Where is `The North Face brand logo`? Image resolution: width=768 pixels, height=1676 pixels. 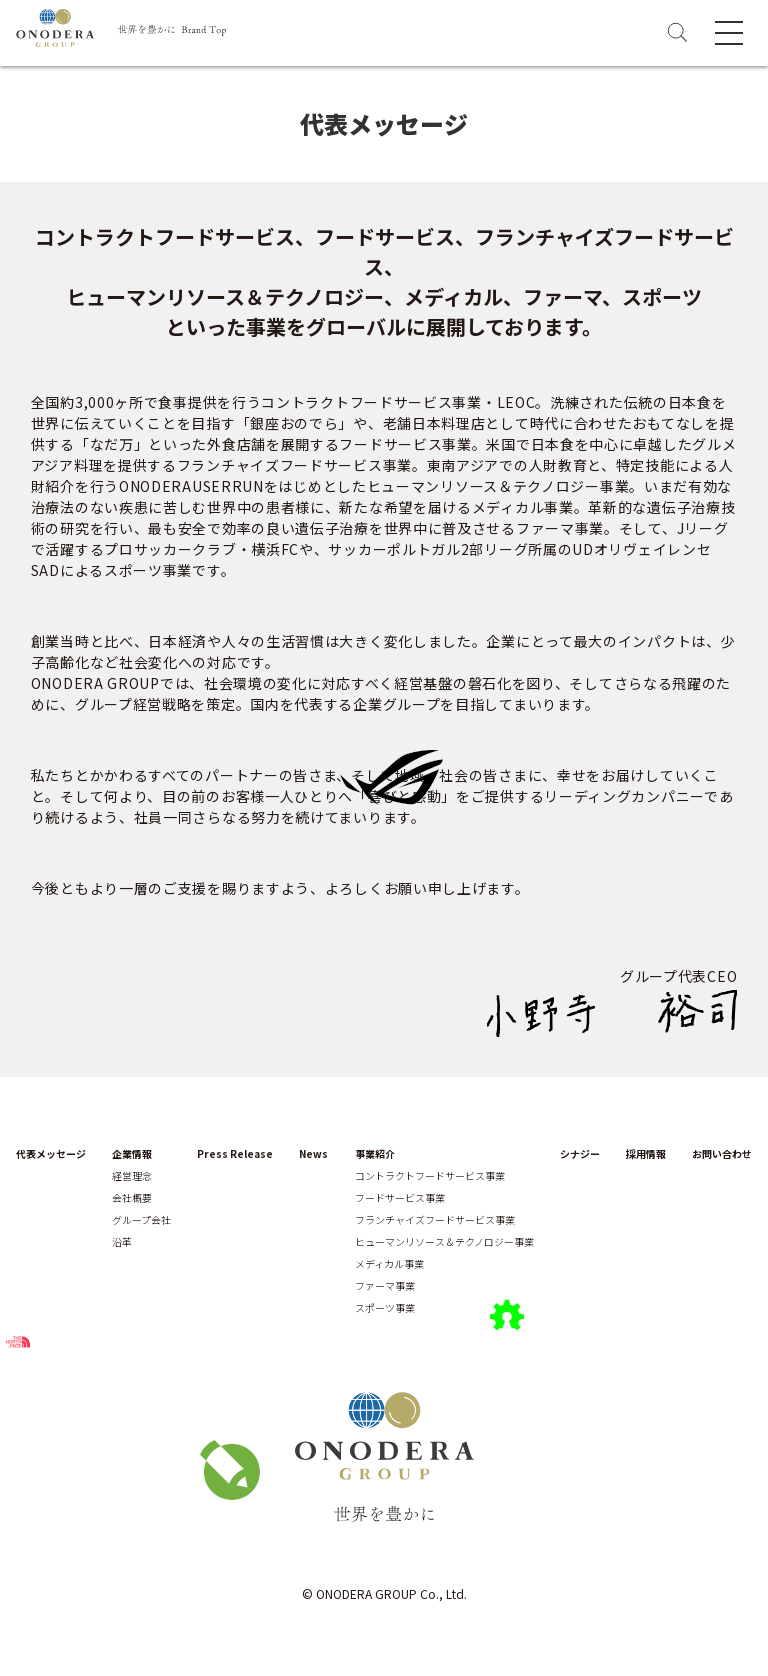 The North Face brand logo is located at coordinates (18, 1342).